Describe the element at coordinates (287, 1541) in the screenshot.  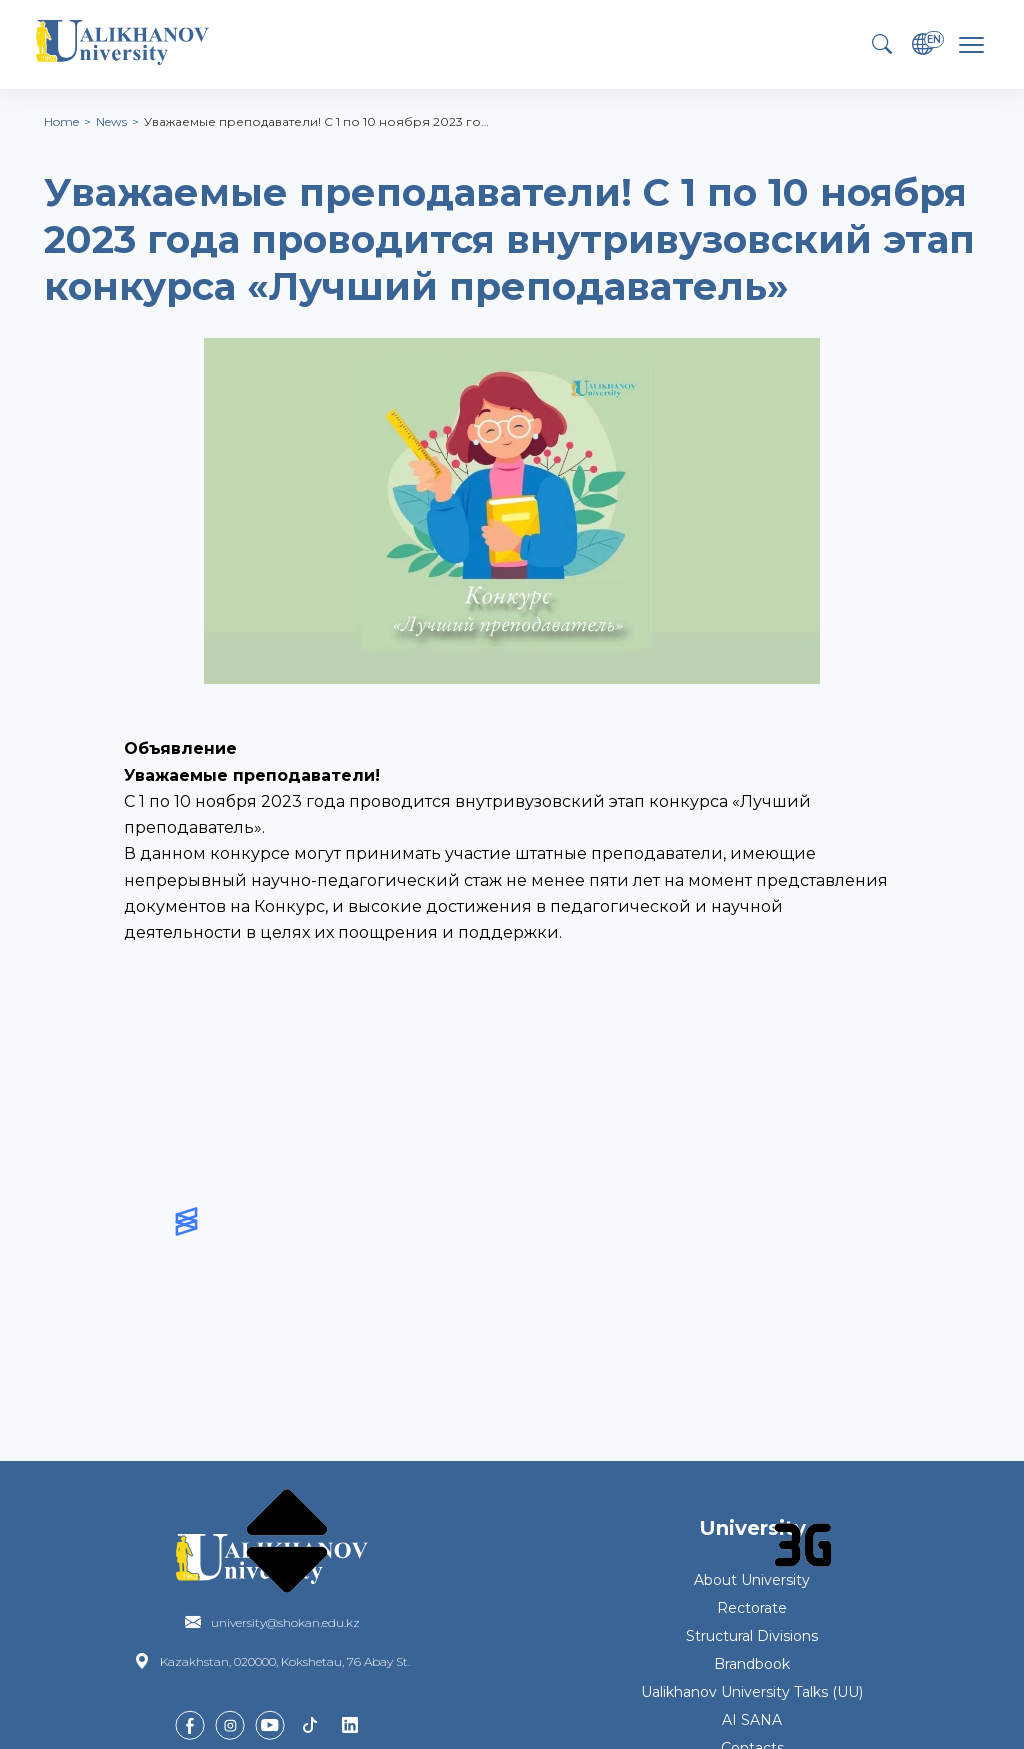
I see `expand or collapse a dropdown menu` at that location.